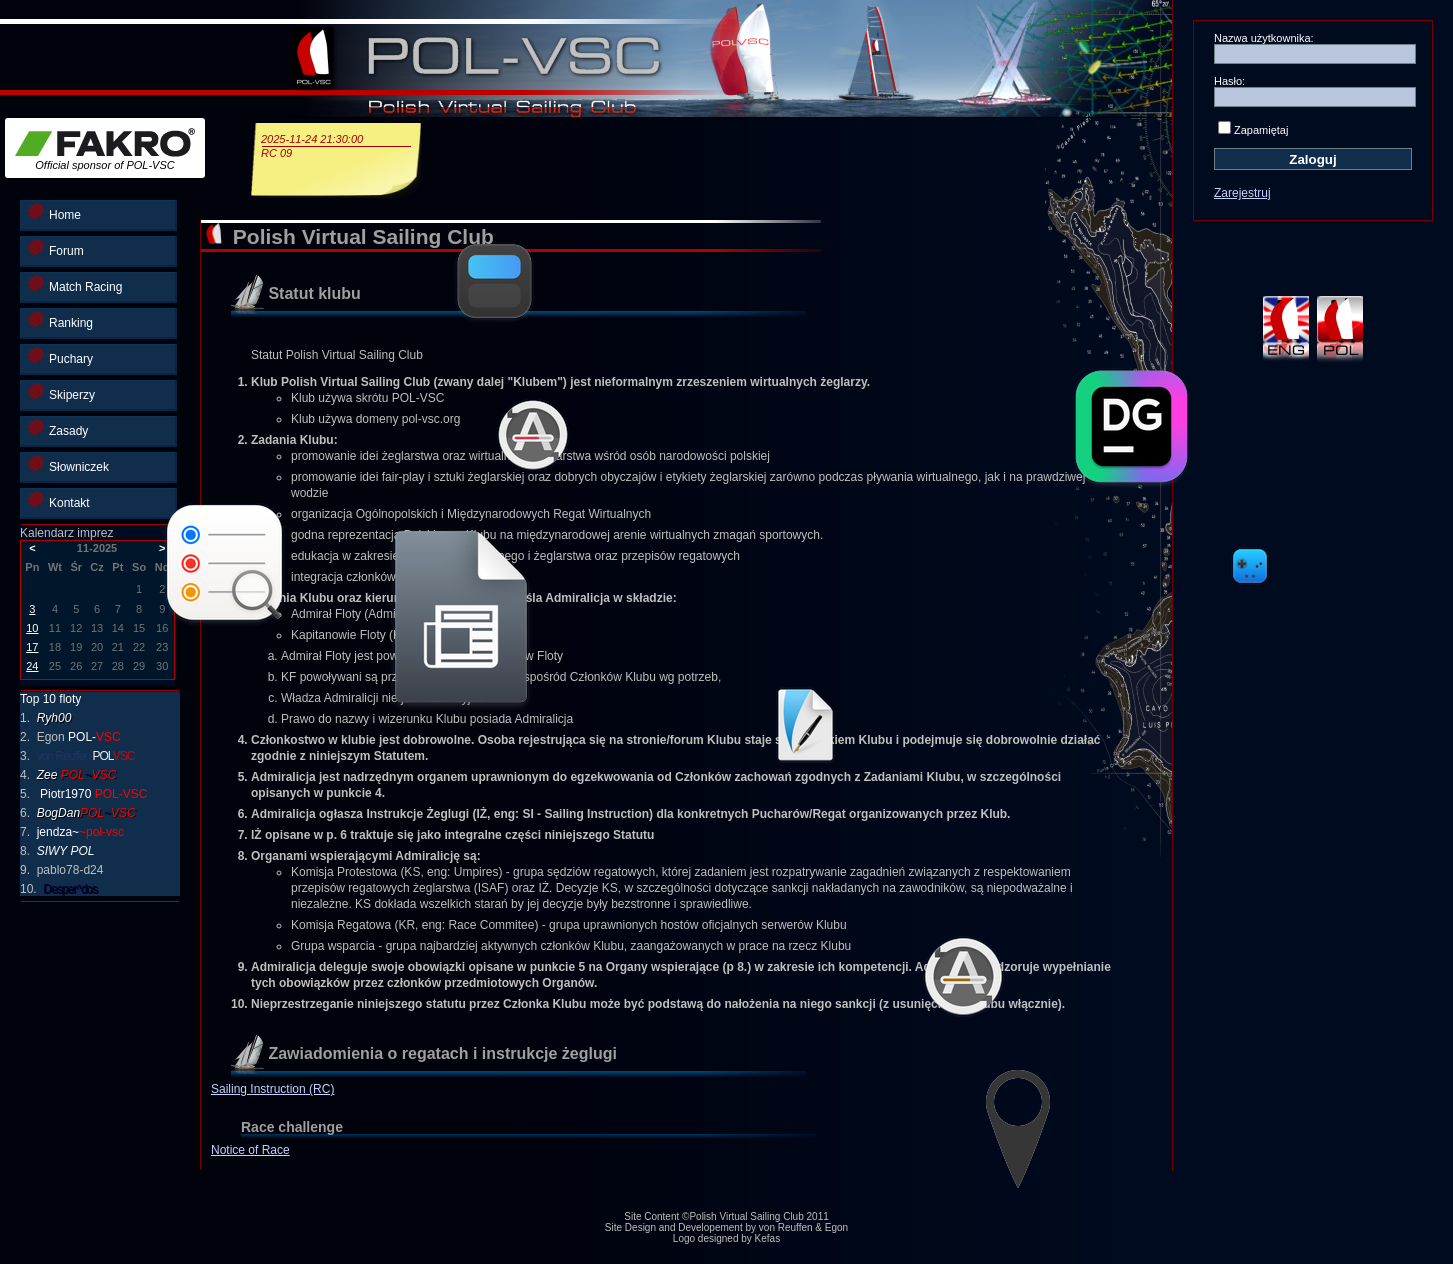  Describe the element at coordinates (533, 435) in the screenshot. I see `check for available software updates` at that location.